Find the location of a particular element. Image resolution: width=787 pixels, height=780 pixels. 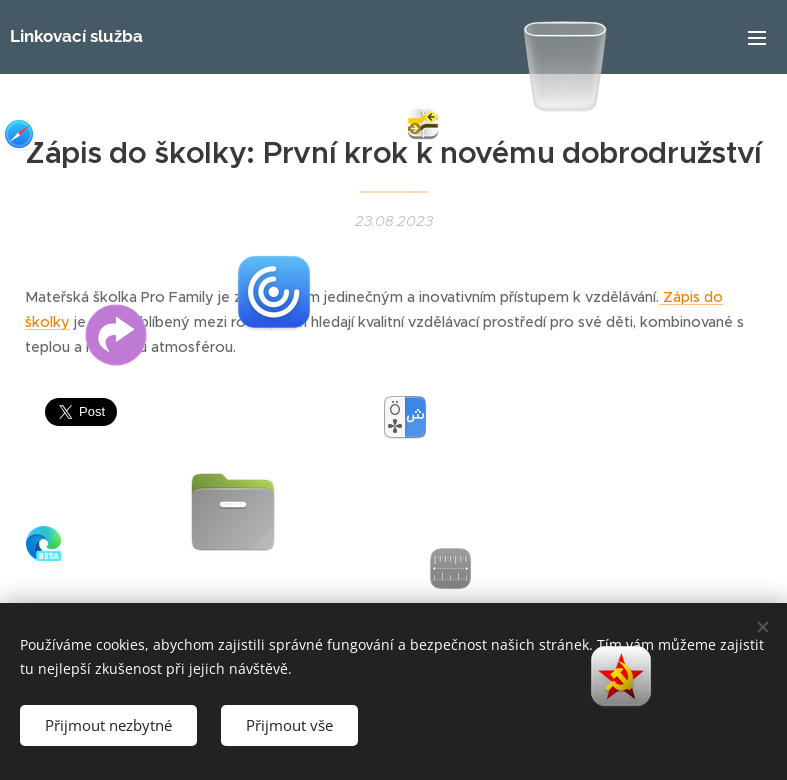

open the file manager application is located at coordinates (233, 512).